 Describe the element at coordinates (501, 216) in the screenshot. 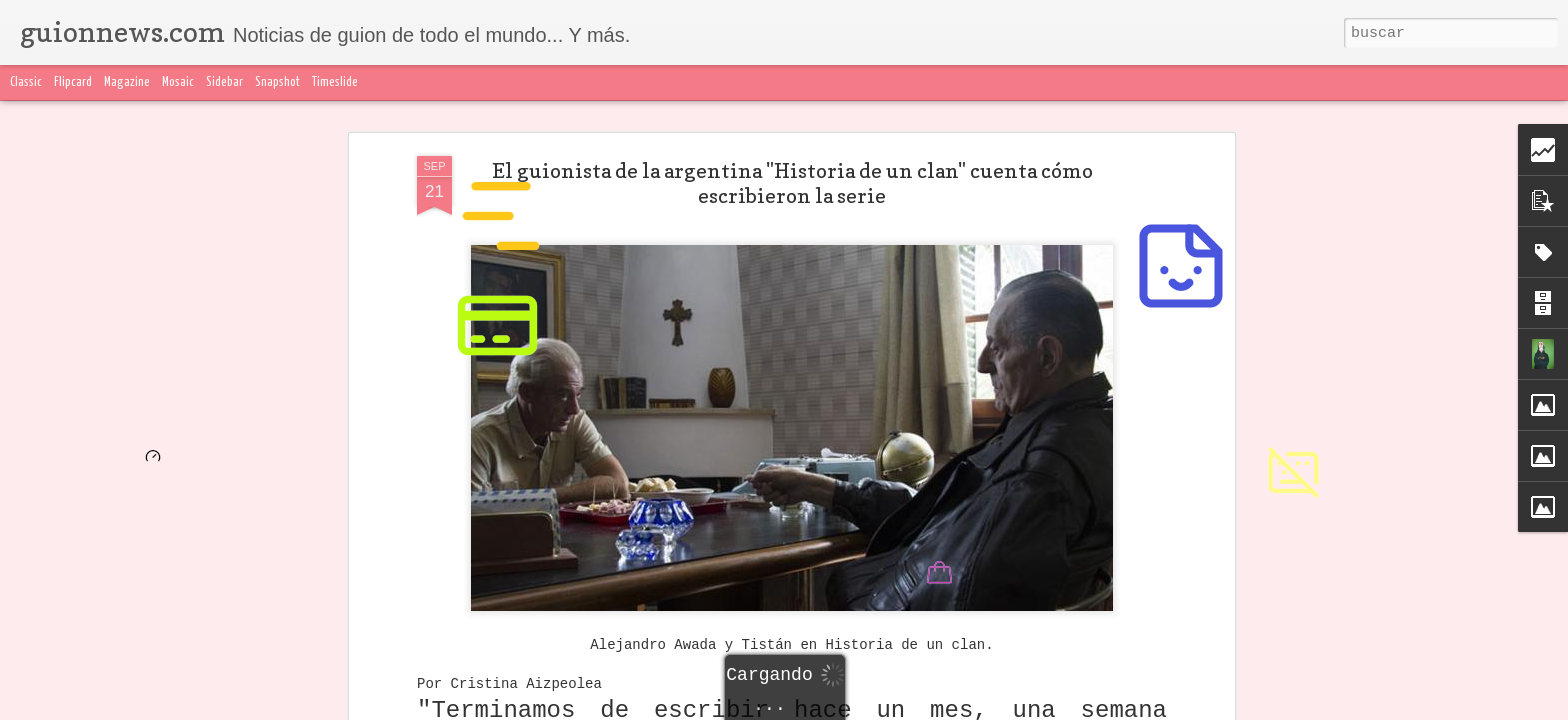

I see `view gantt chart or project timeline` at that location.